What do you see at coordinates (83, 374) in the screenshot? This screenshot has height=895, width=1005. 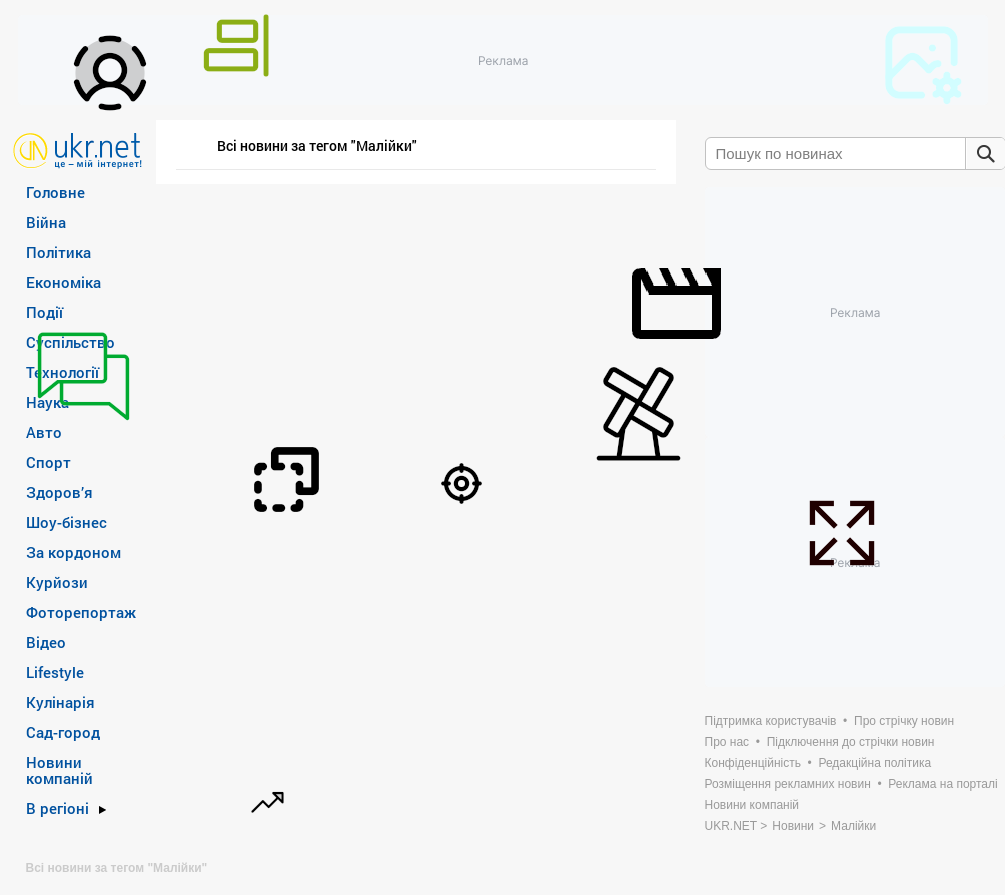 I see `open your conversations` at bounding box center [83, 374].